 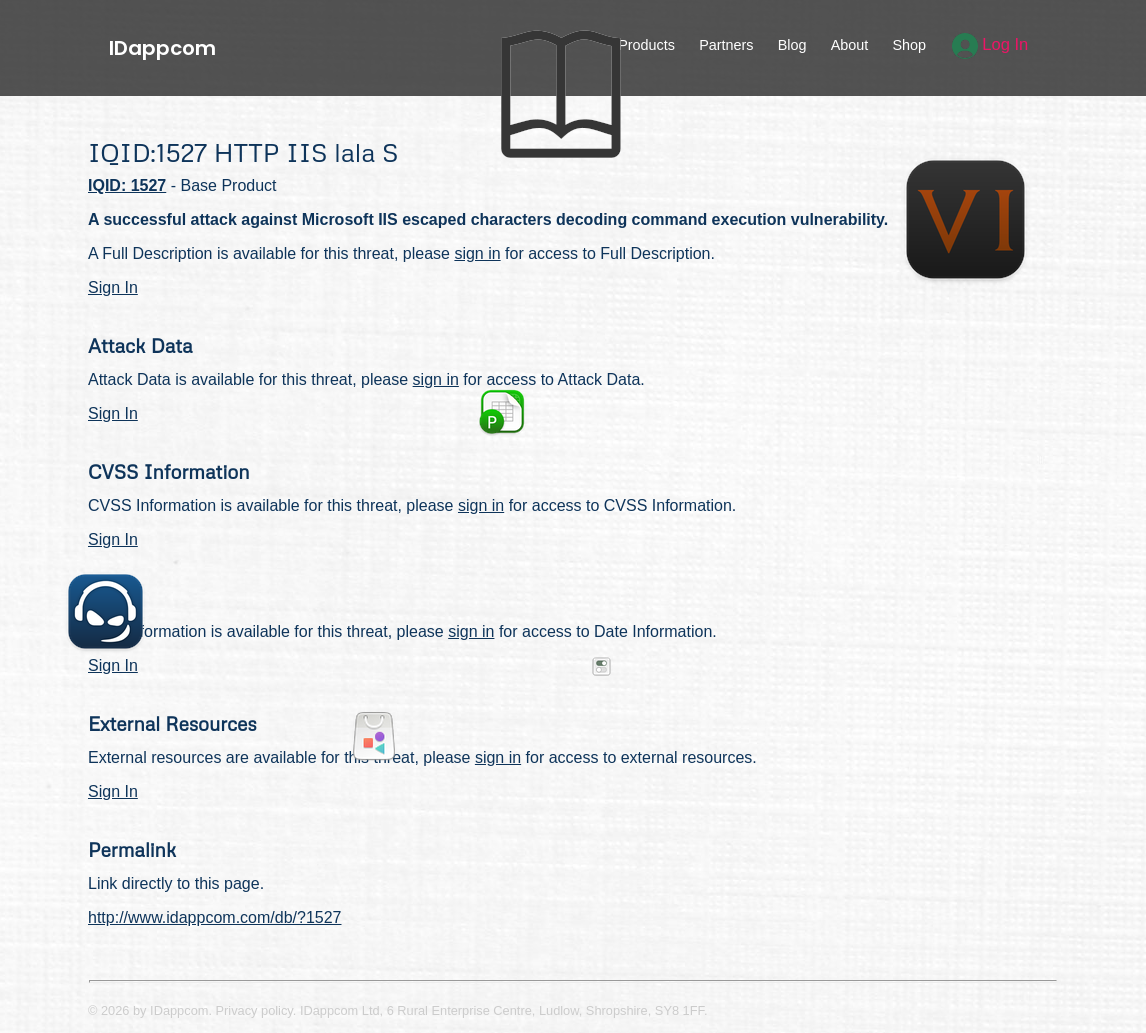 I want to click on open the dictionary app, so click(x=565, y=93).